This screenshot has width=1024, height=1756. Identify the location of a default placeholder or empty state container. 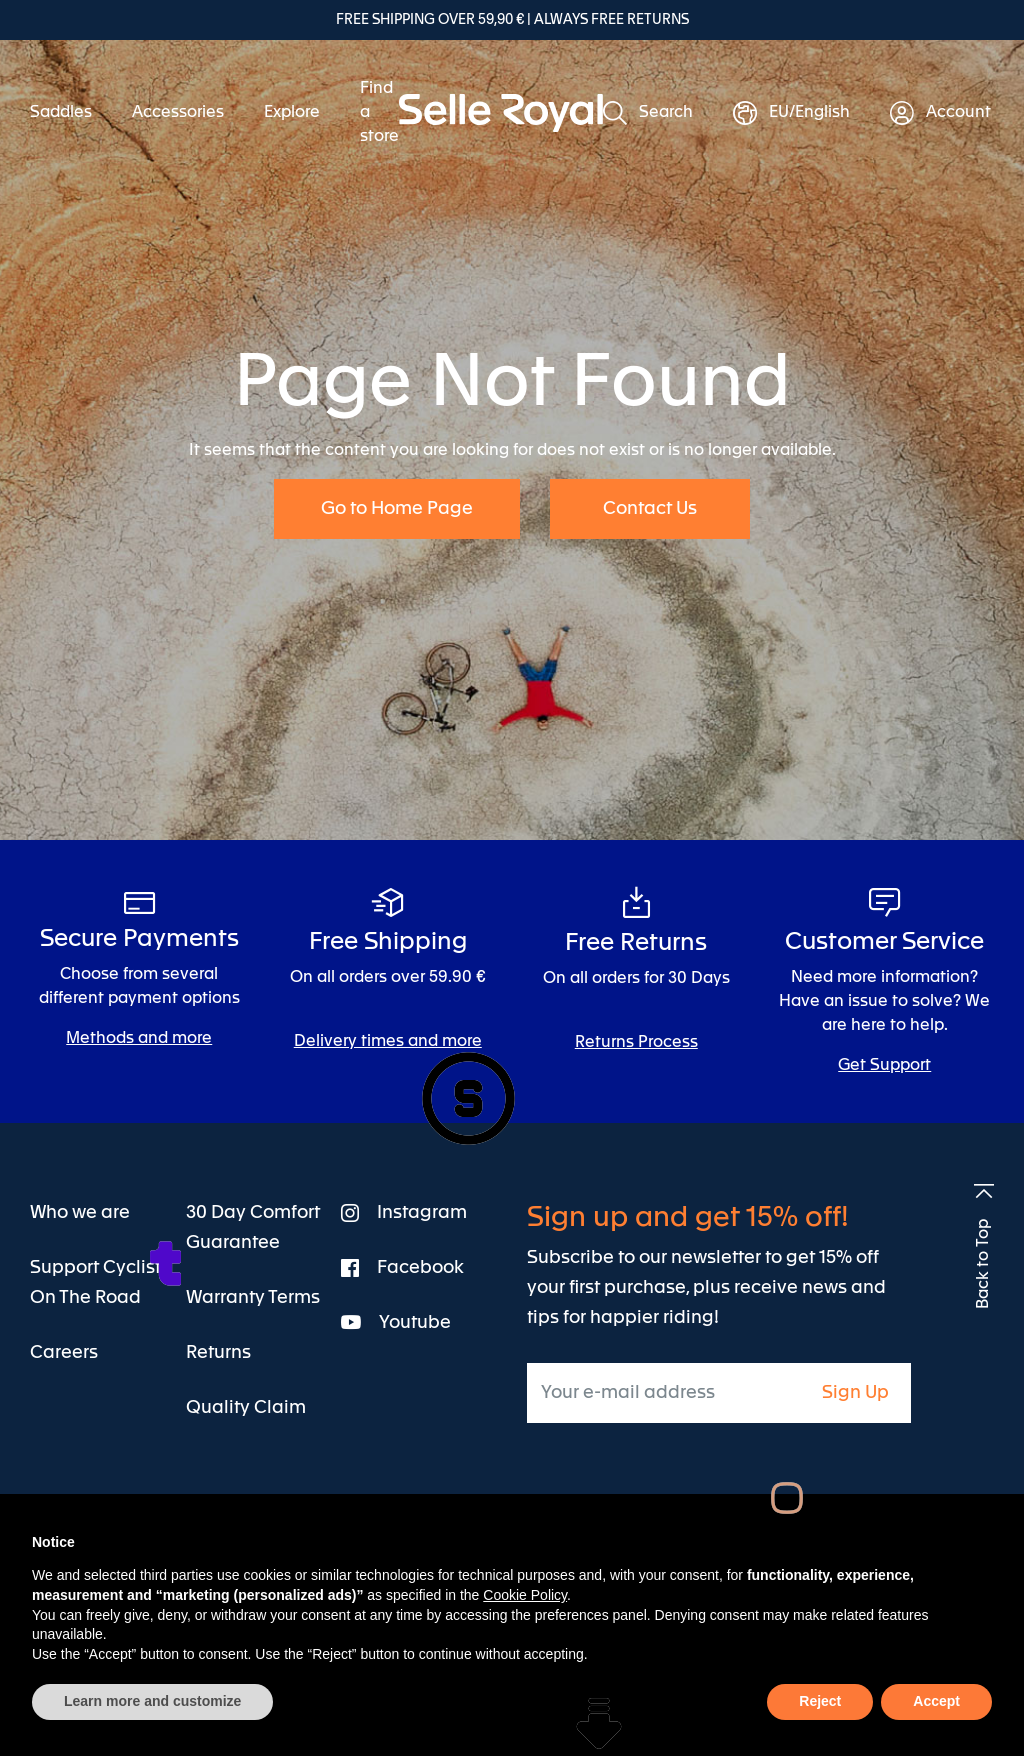
(787, 1498).